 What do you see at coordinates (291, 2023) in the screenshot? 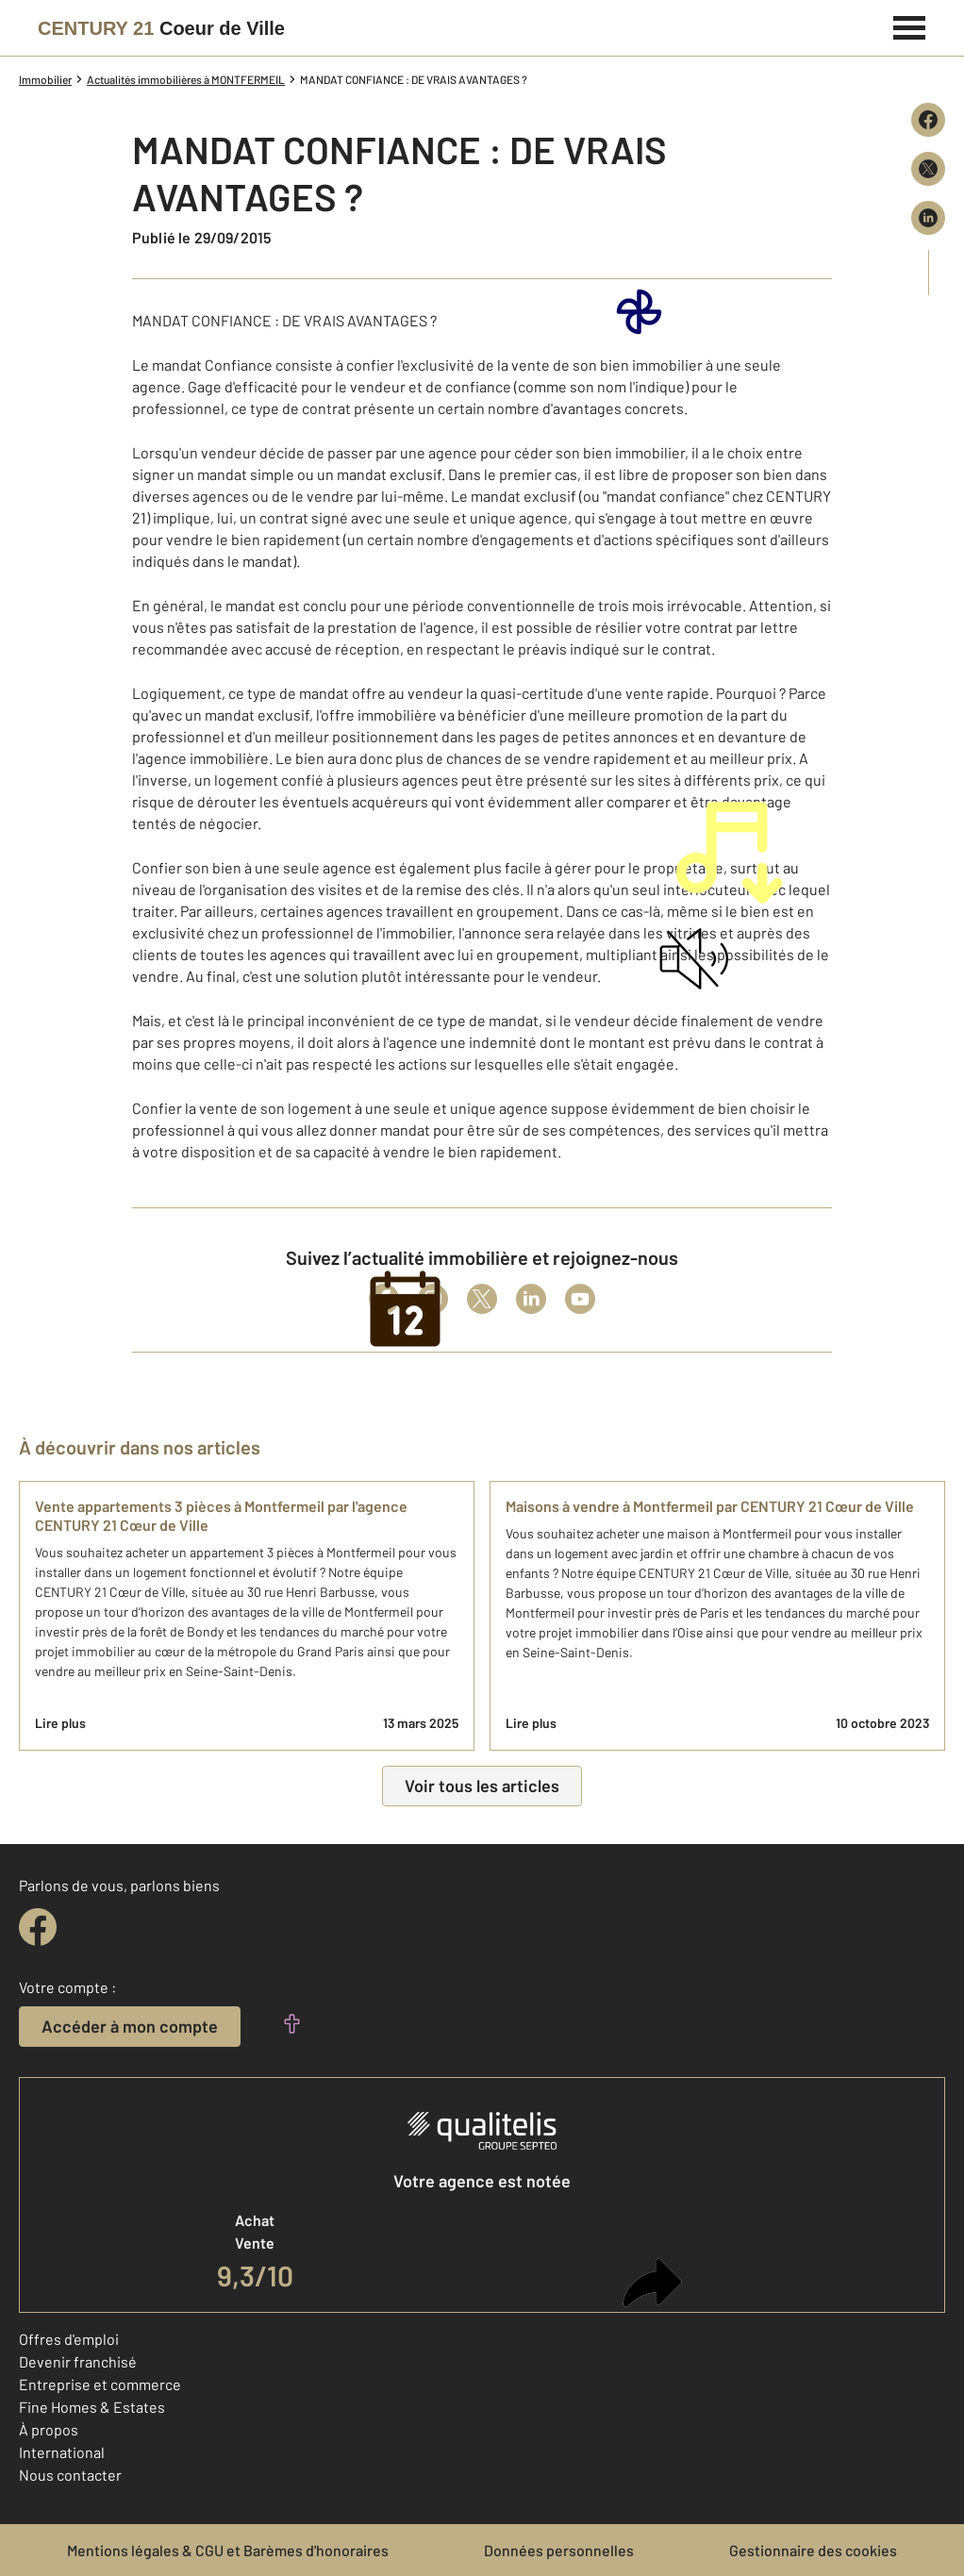
I see `indicates a religious or faith-based feature` at bounding box center [291, 2023].